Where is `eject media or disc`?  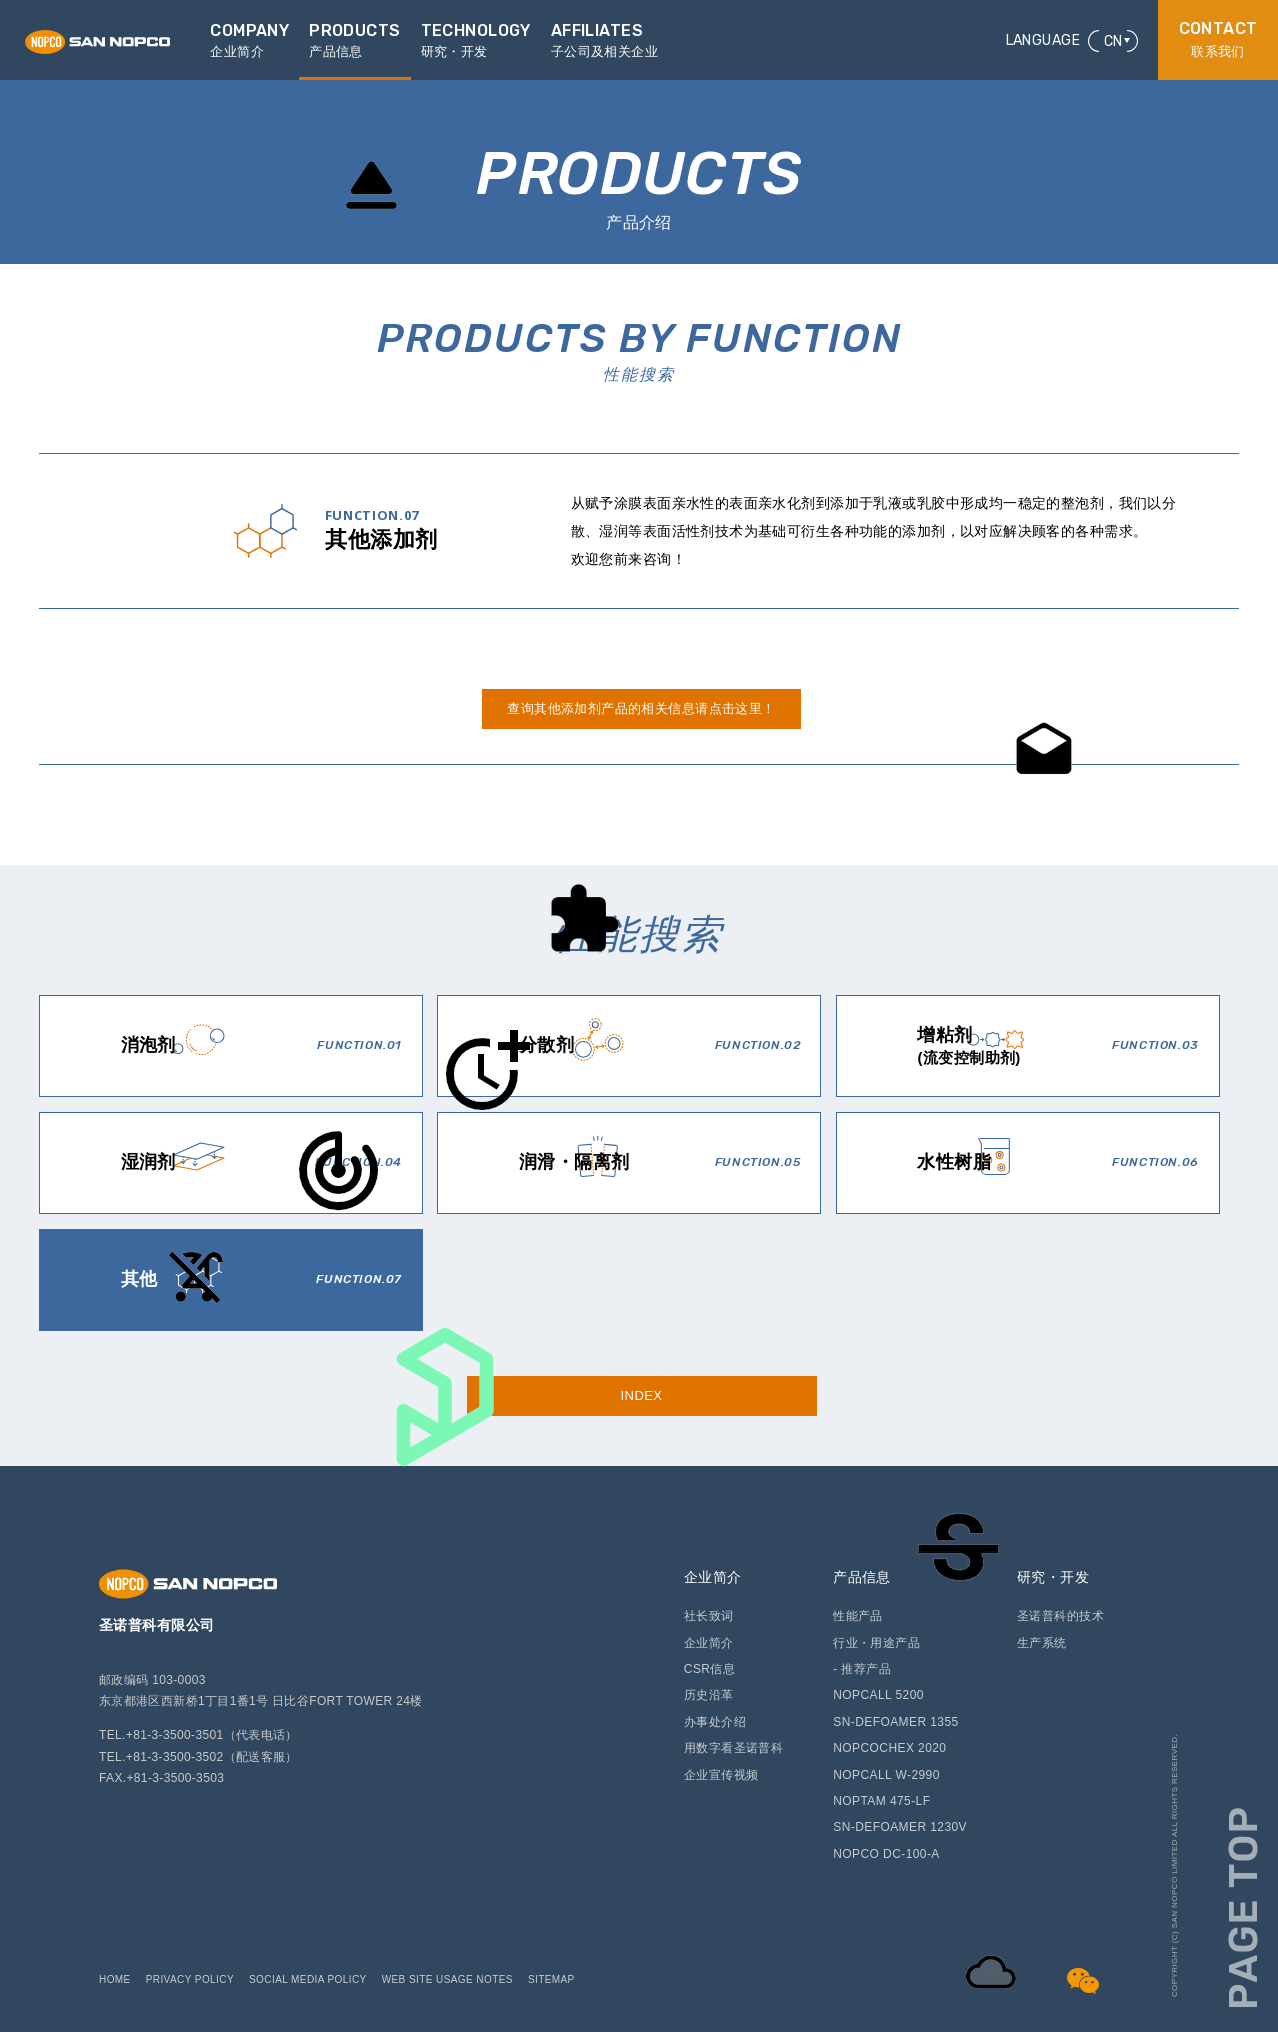 eject media or disc is located at coordinates (371, 183).